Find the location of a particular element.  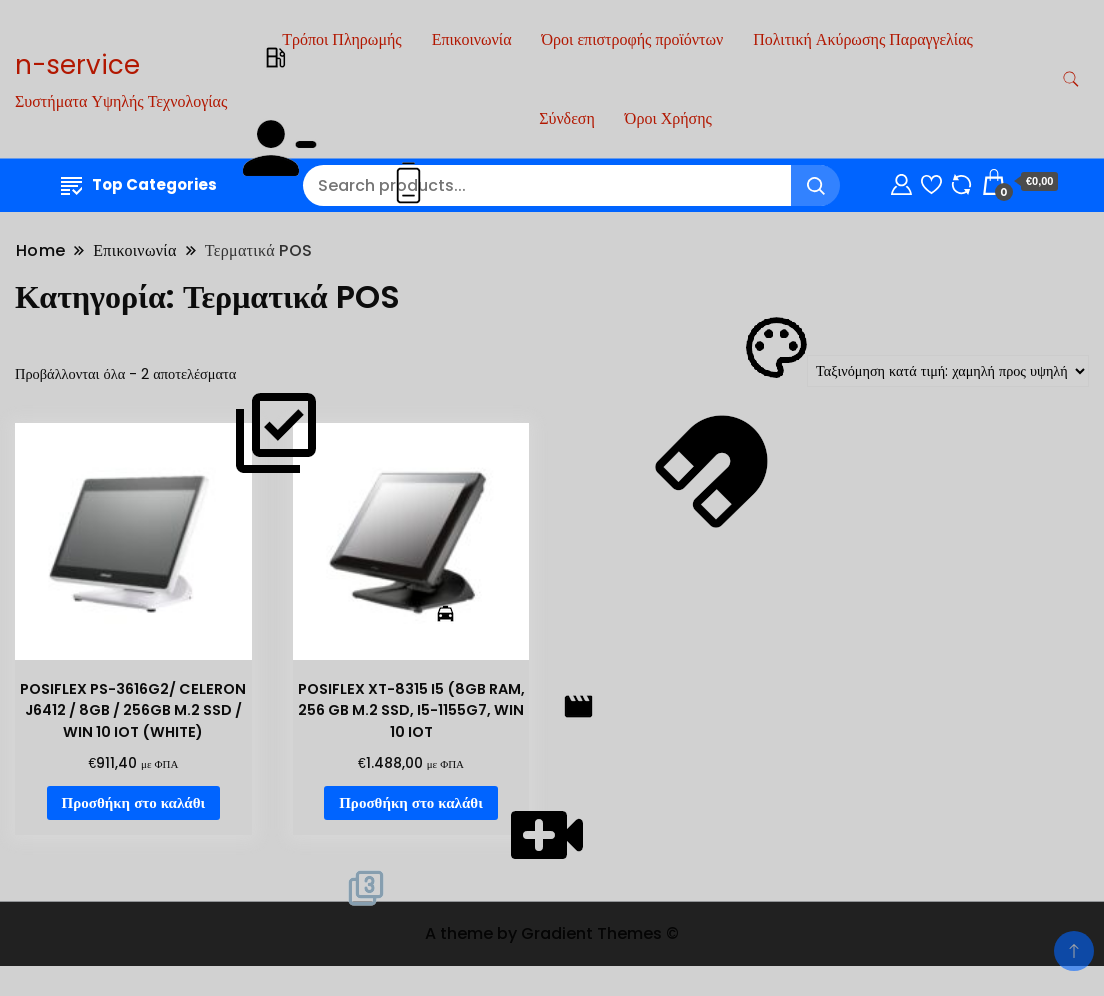

attract or link related items together is located at coordinates (713, 469).